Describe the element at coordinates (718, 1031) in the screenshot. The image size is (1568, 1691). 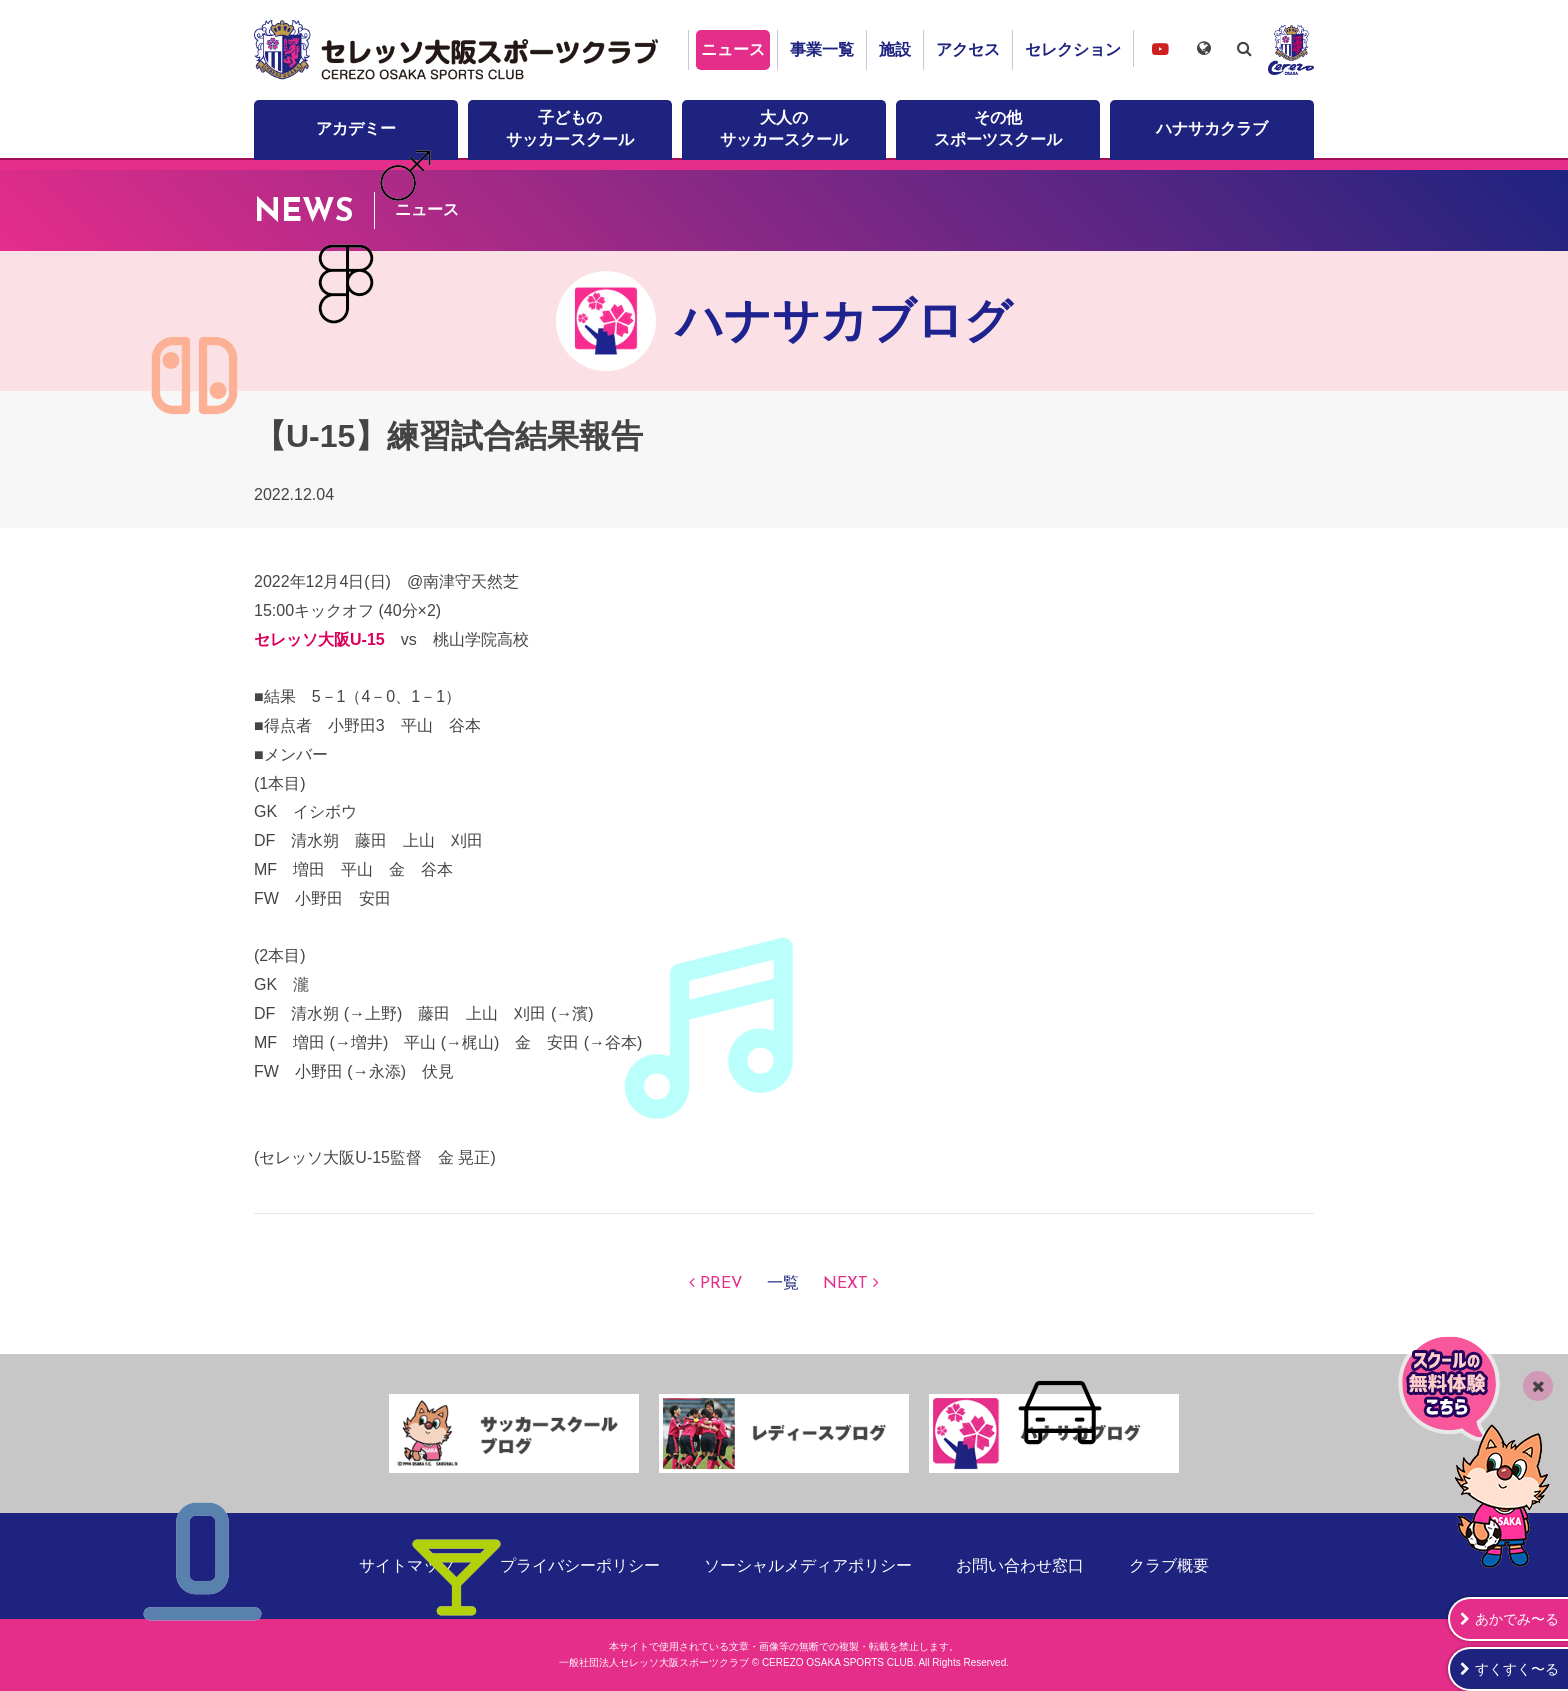
I see `access music library or audio files` at that location.